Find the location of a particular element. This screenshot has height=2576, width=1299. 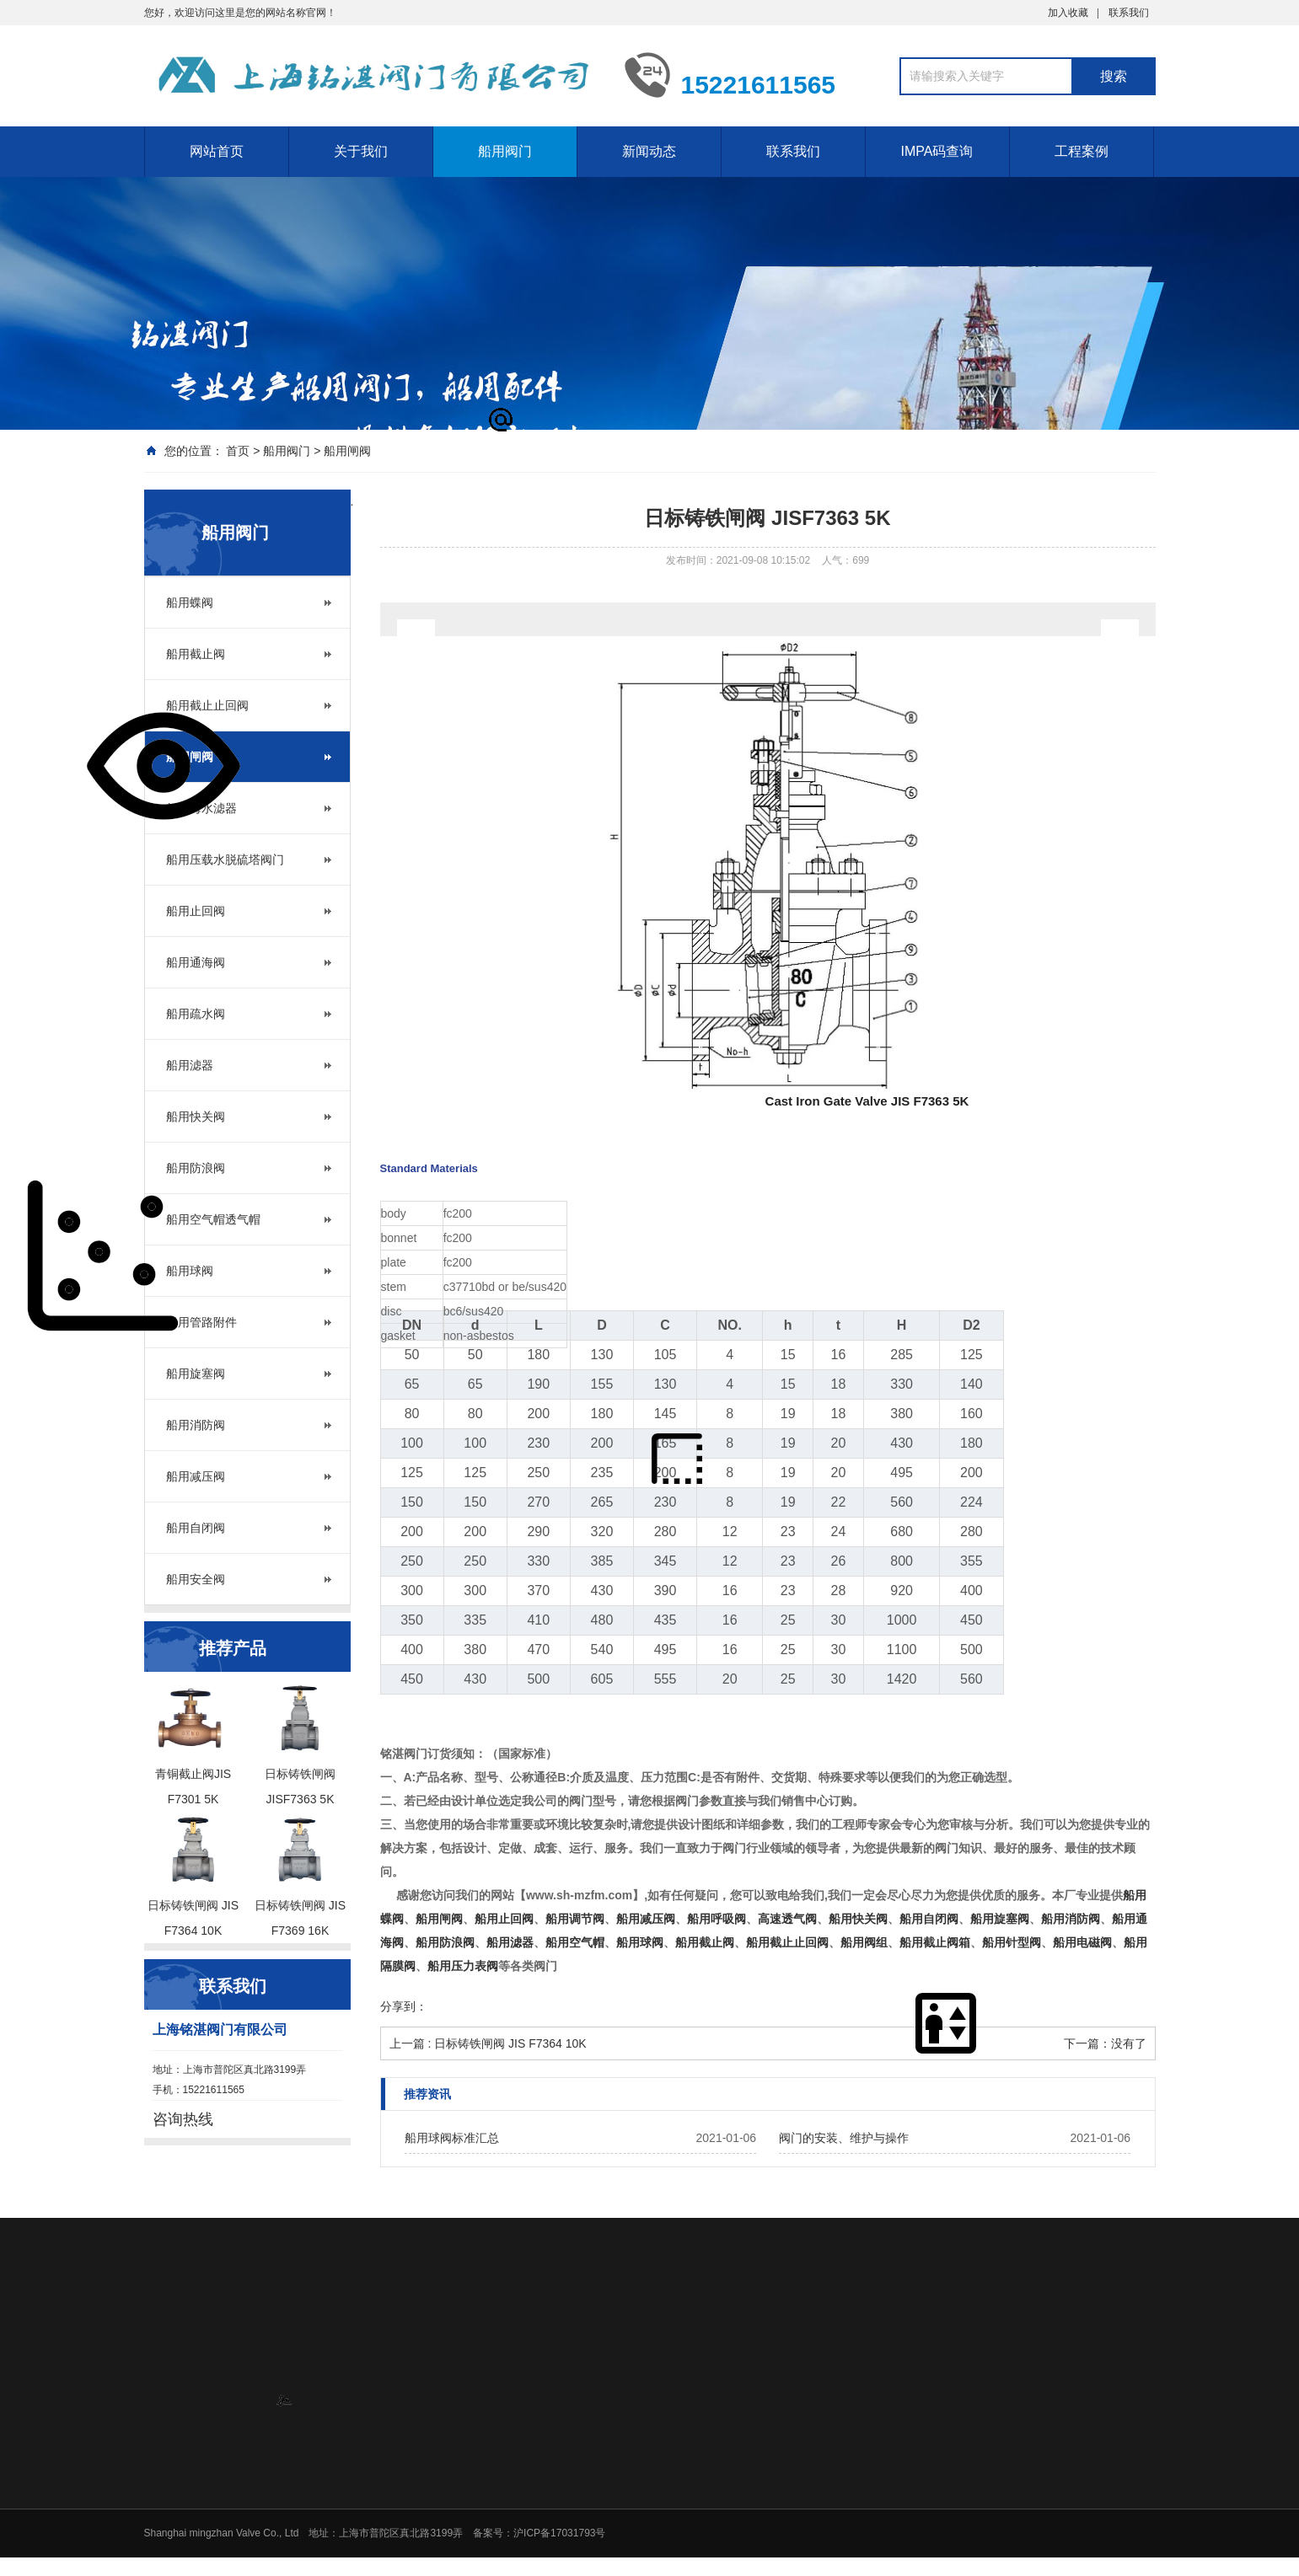

view or preview content is located at coordinates (164, 766).